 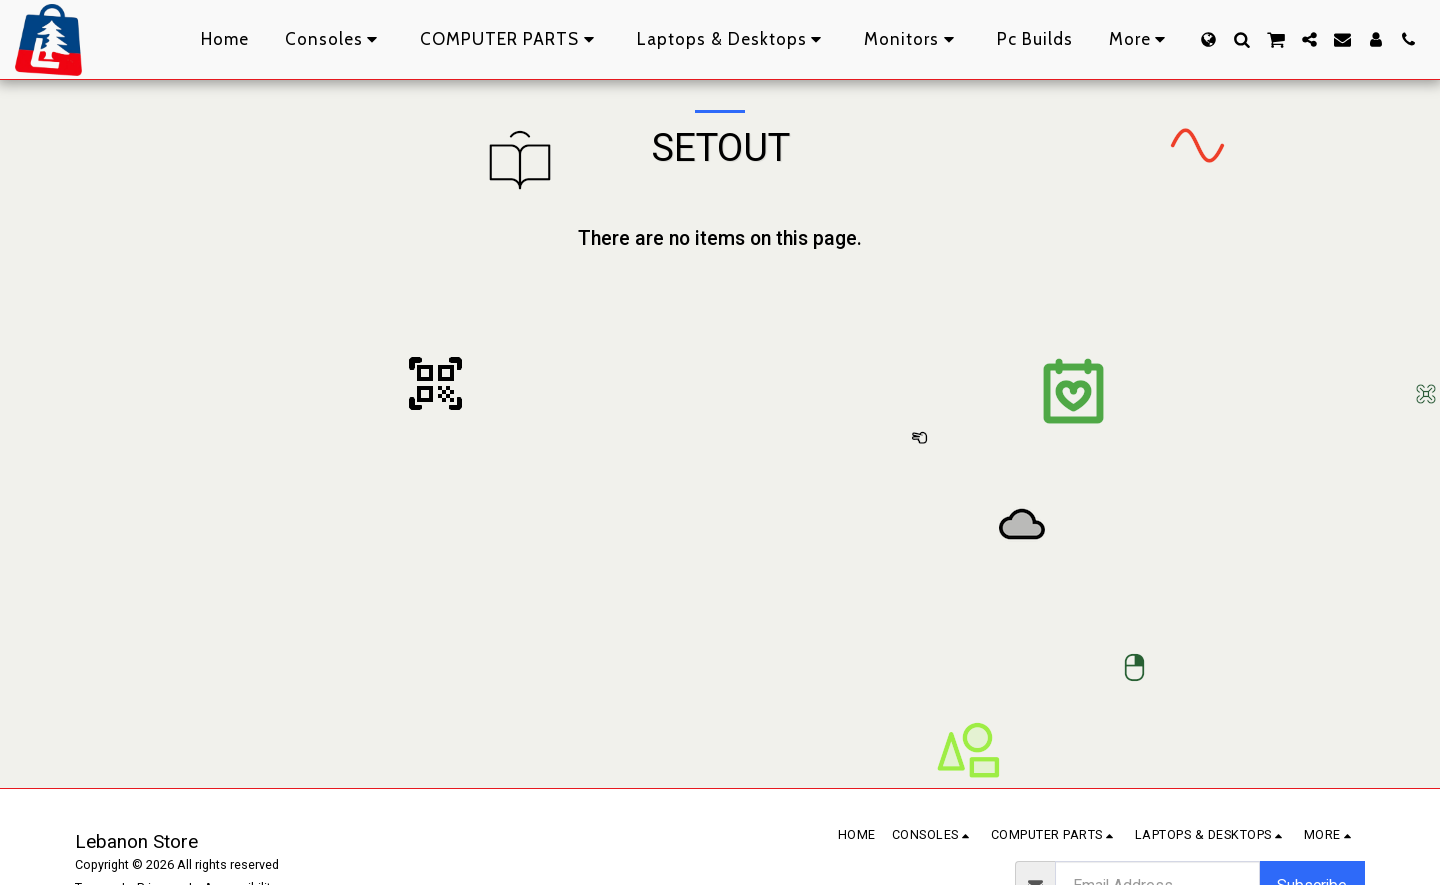 I want to click on scissors gesture for rock-paper-scissors game, so click(x=919, y=437).